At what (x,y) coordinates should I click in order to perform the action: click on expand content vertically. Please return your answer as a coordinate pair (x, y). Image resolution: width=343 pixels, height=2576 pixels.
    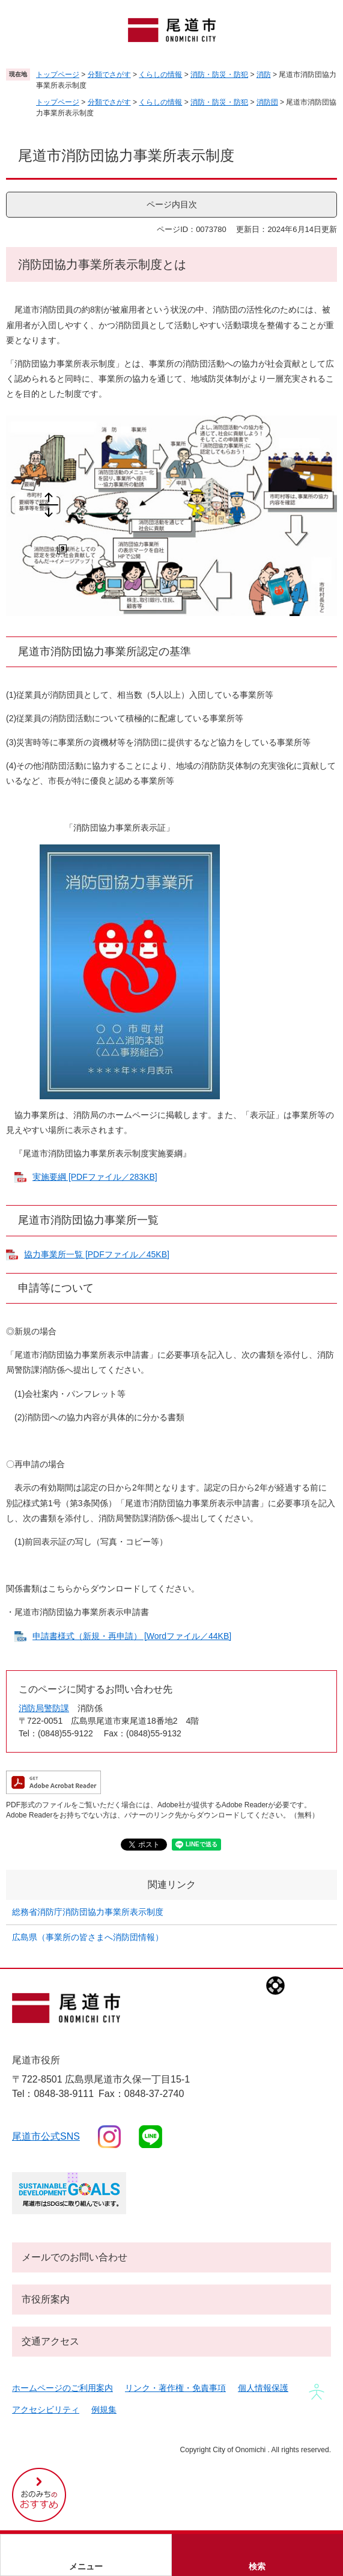
    Looking at the image, I should click on (49, 505).